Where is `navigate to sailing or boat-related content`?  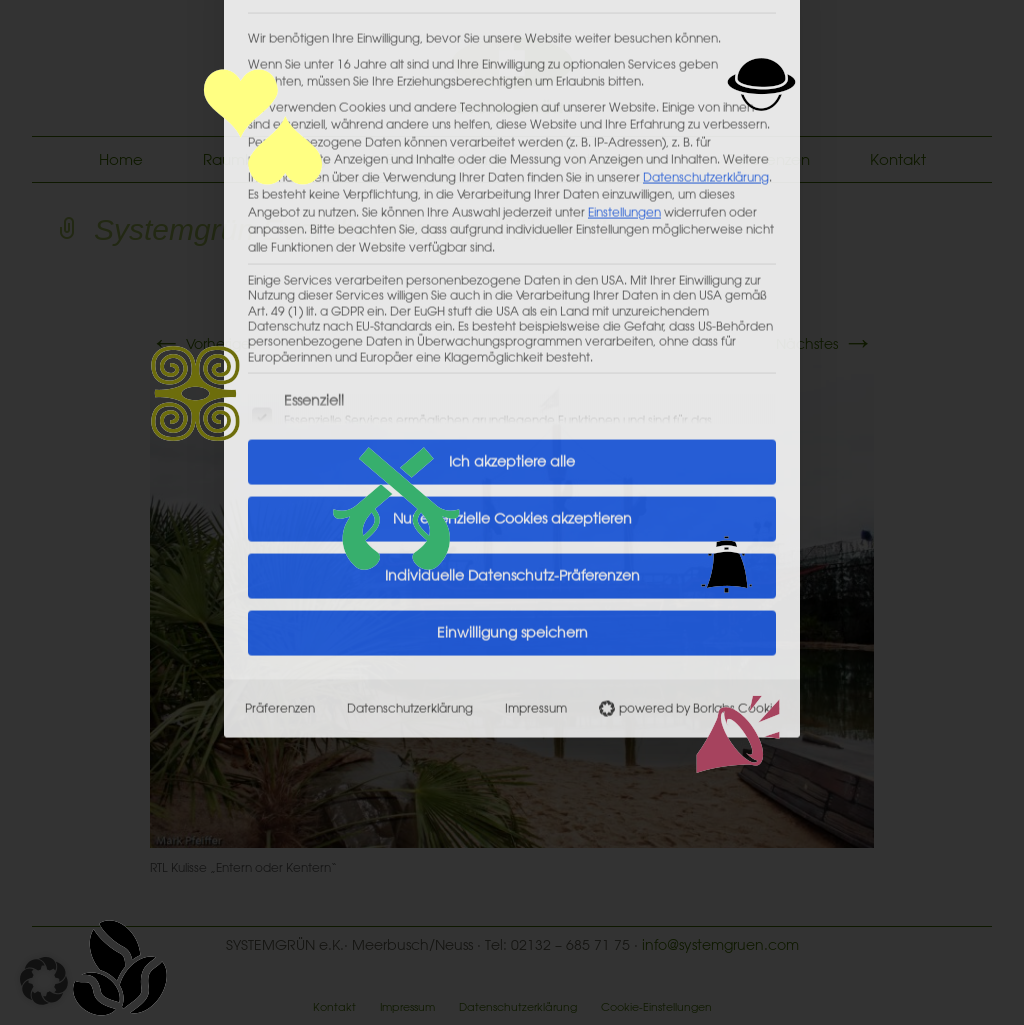
navigate to sailing or boat-related content is located at coordinates (726, 564).